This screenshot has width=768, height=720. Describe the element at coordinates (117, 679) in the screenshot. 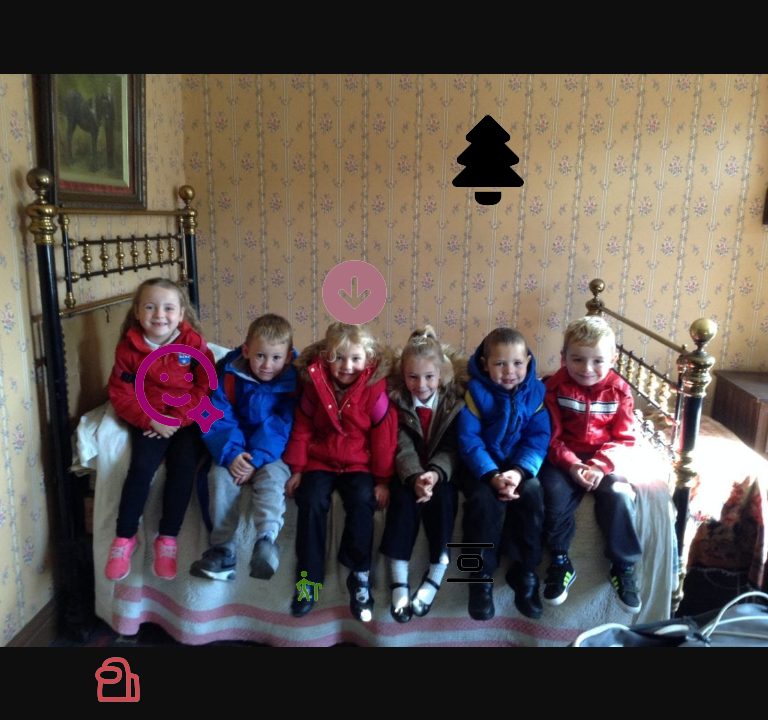

I see `among us game logo` at that location.